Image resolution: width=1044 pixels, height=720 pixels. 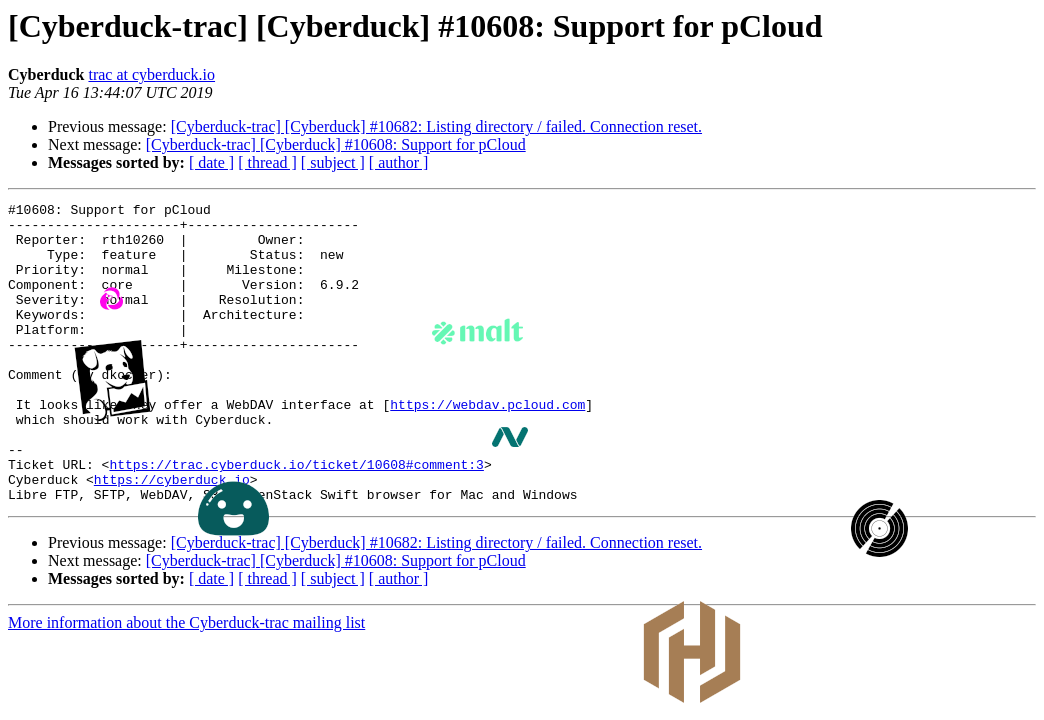 I want to click on open Datadog monitoring dashboard, so click(x=112, y=380).